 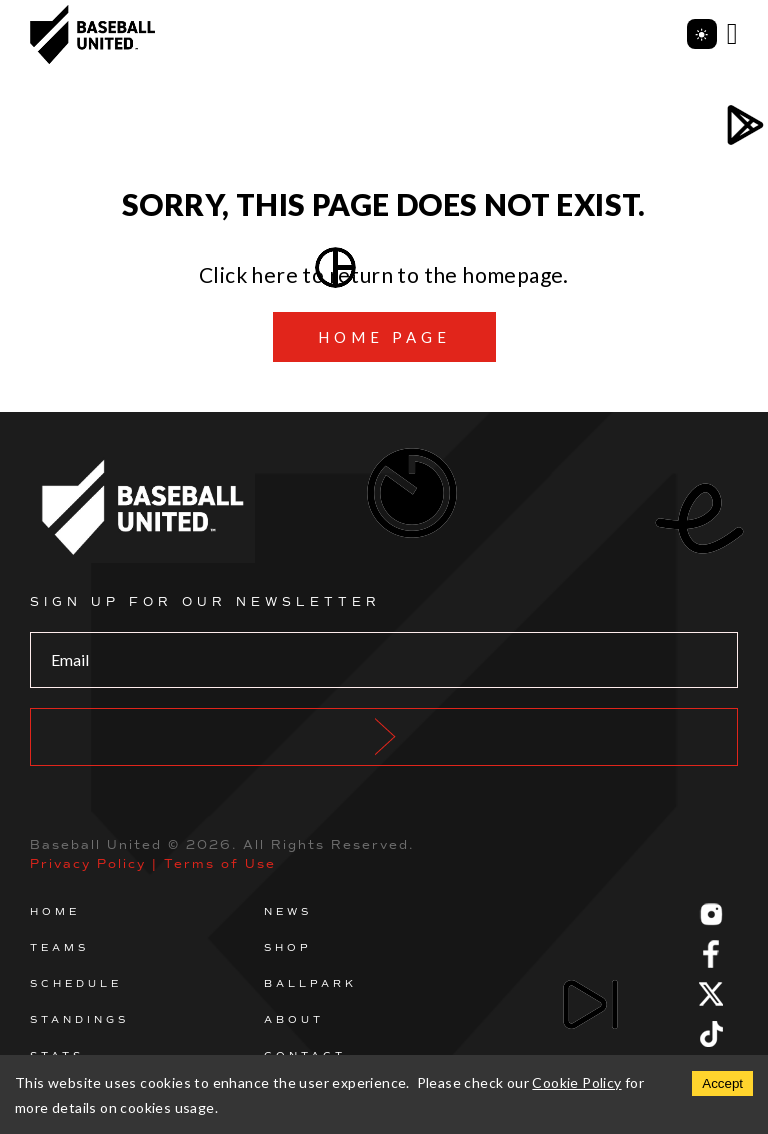 I want to click on ember.js framework logo, so click(x=699, y=518).